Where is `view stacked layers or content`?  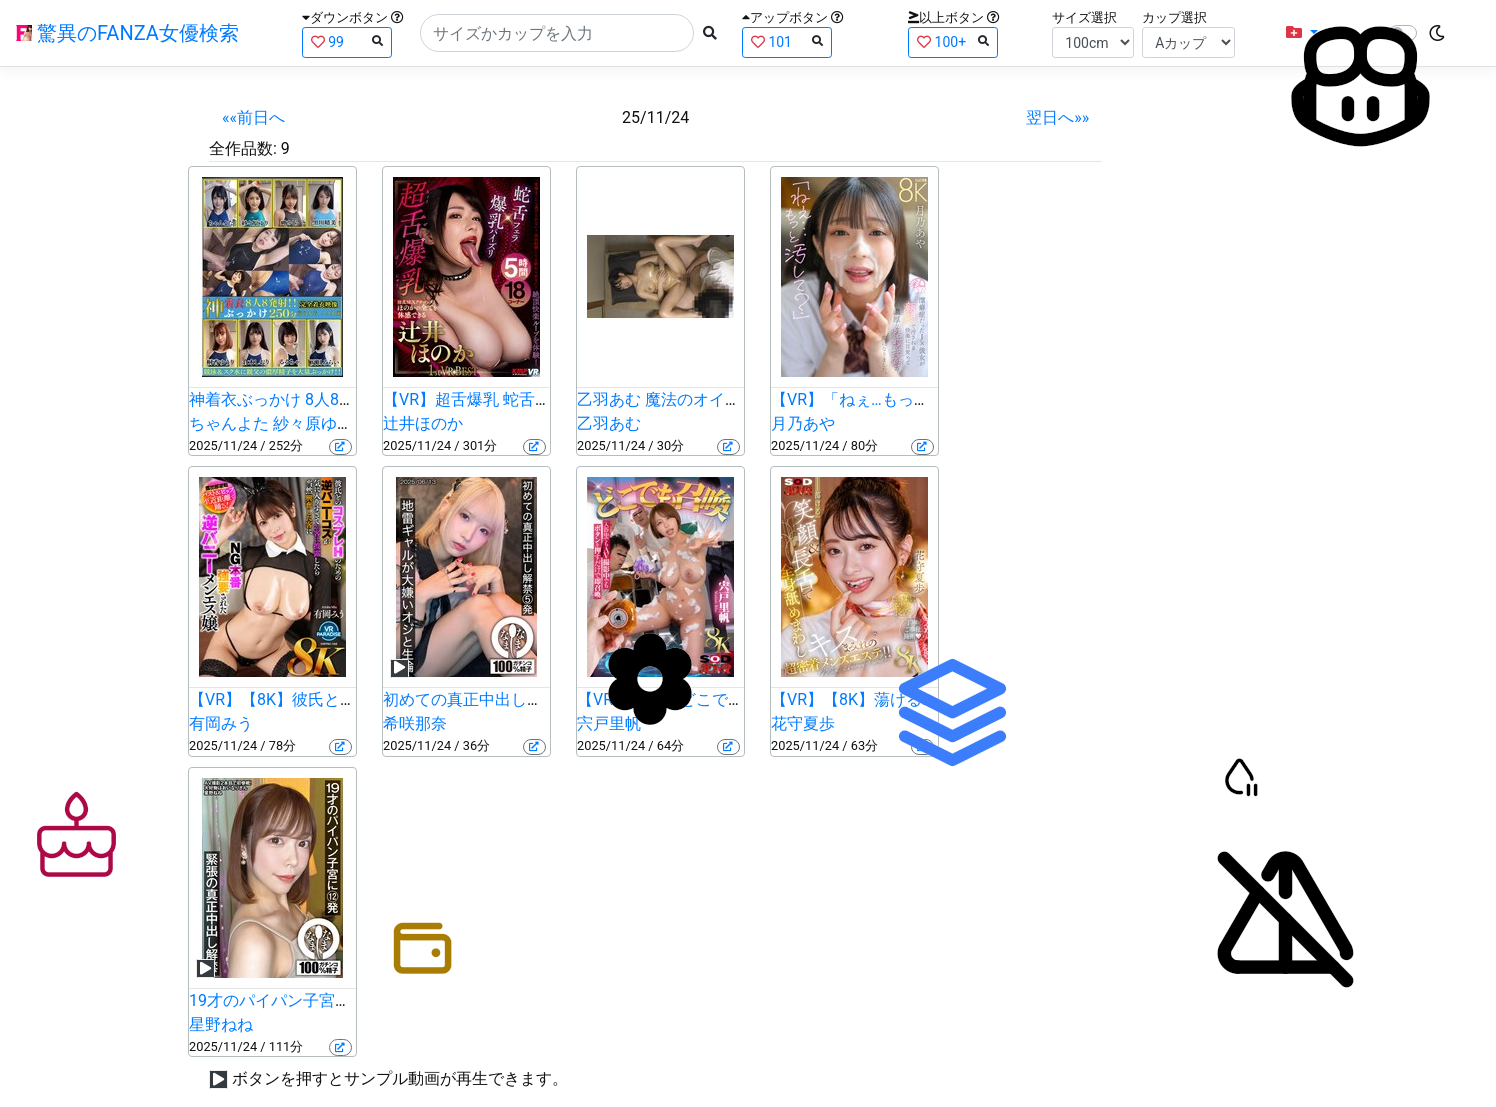
view stacked layers or content is located at coordinates (952, 712).